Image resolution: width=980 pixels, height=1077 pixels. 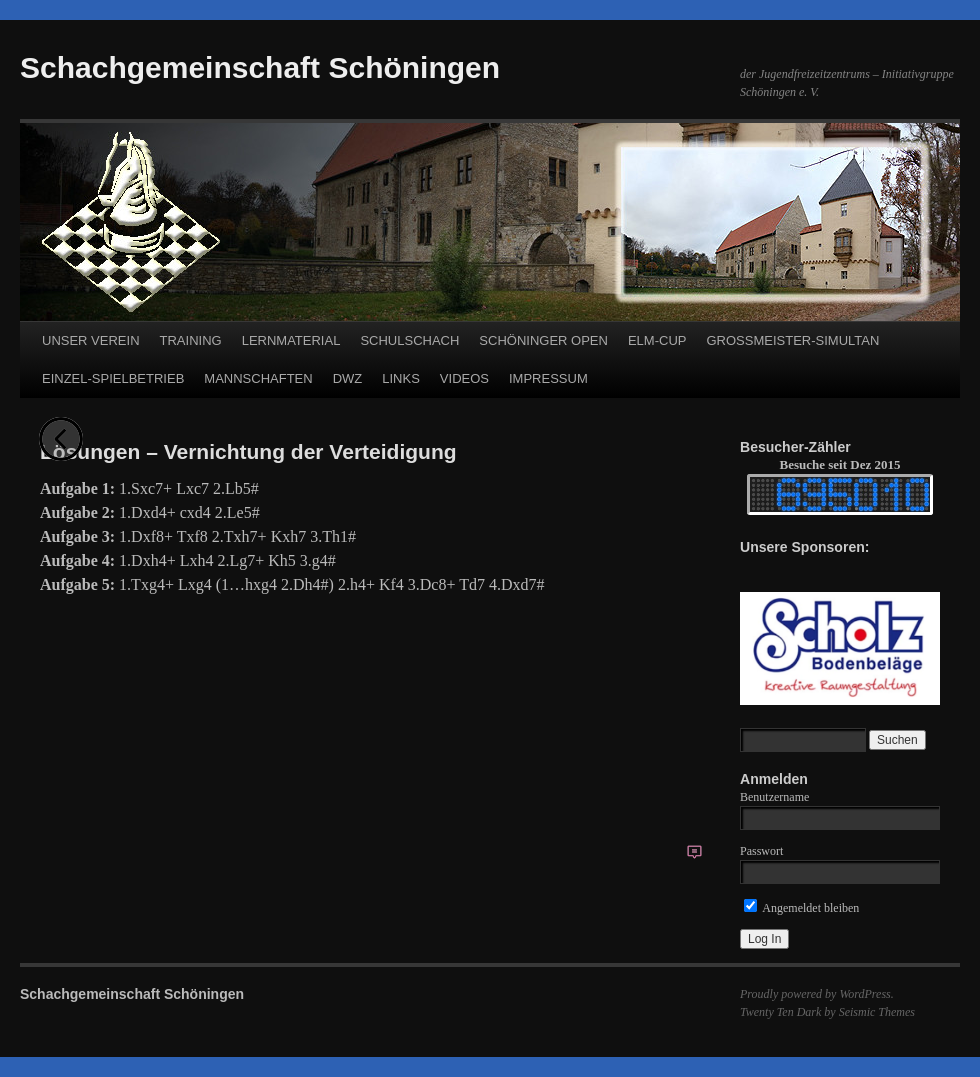 What do you see at coordinates (694, 851) in the screenshot?
I see `open chat or messaging` at bounding box center [694, 851].